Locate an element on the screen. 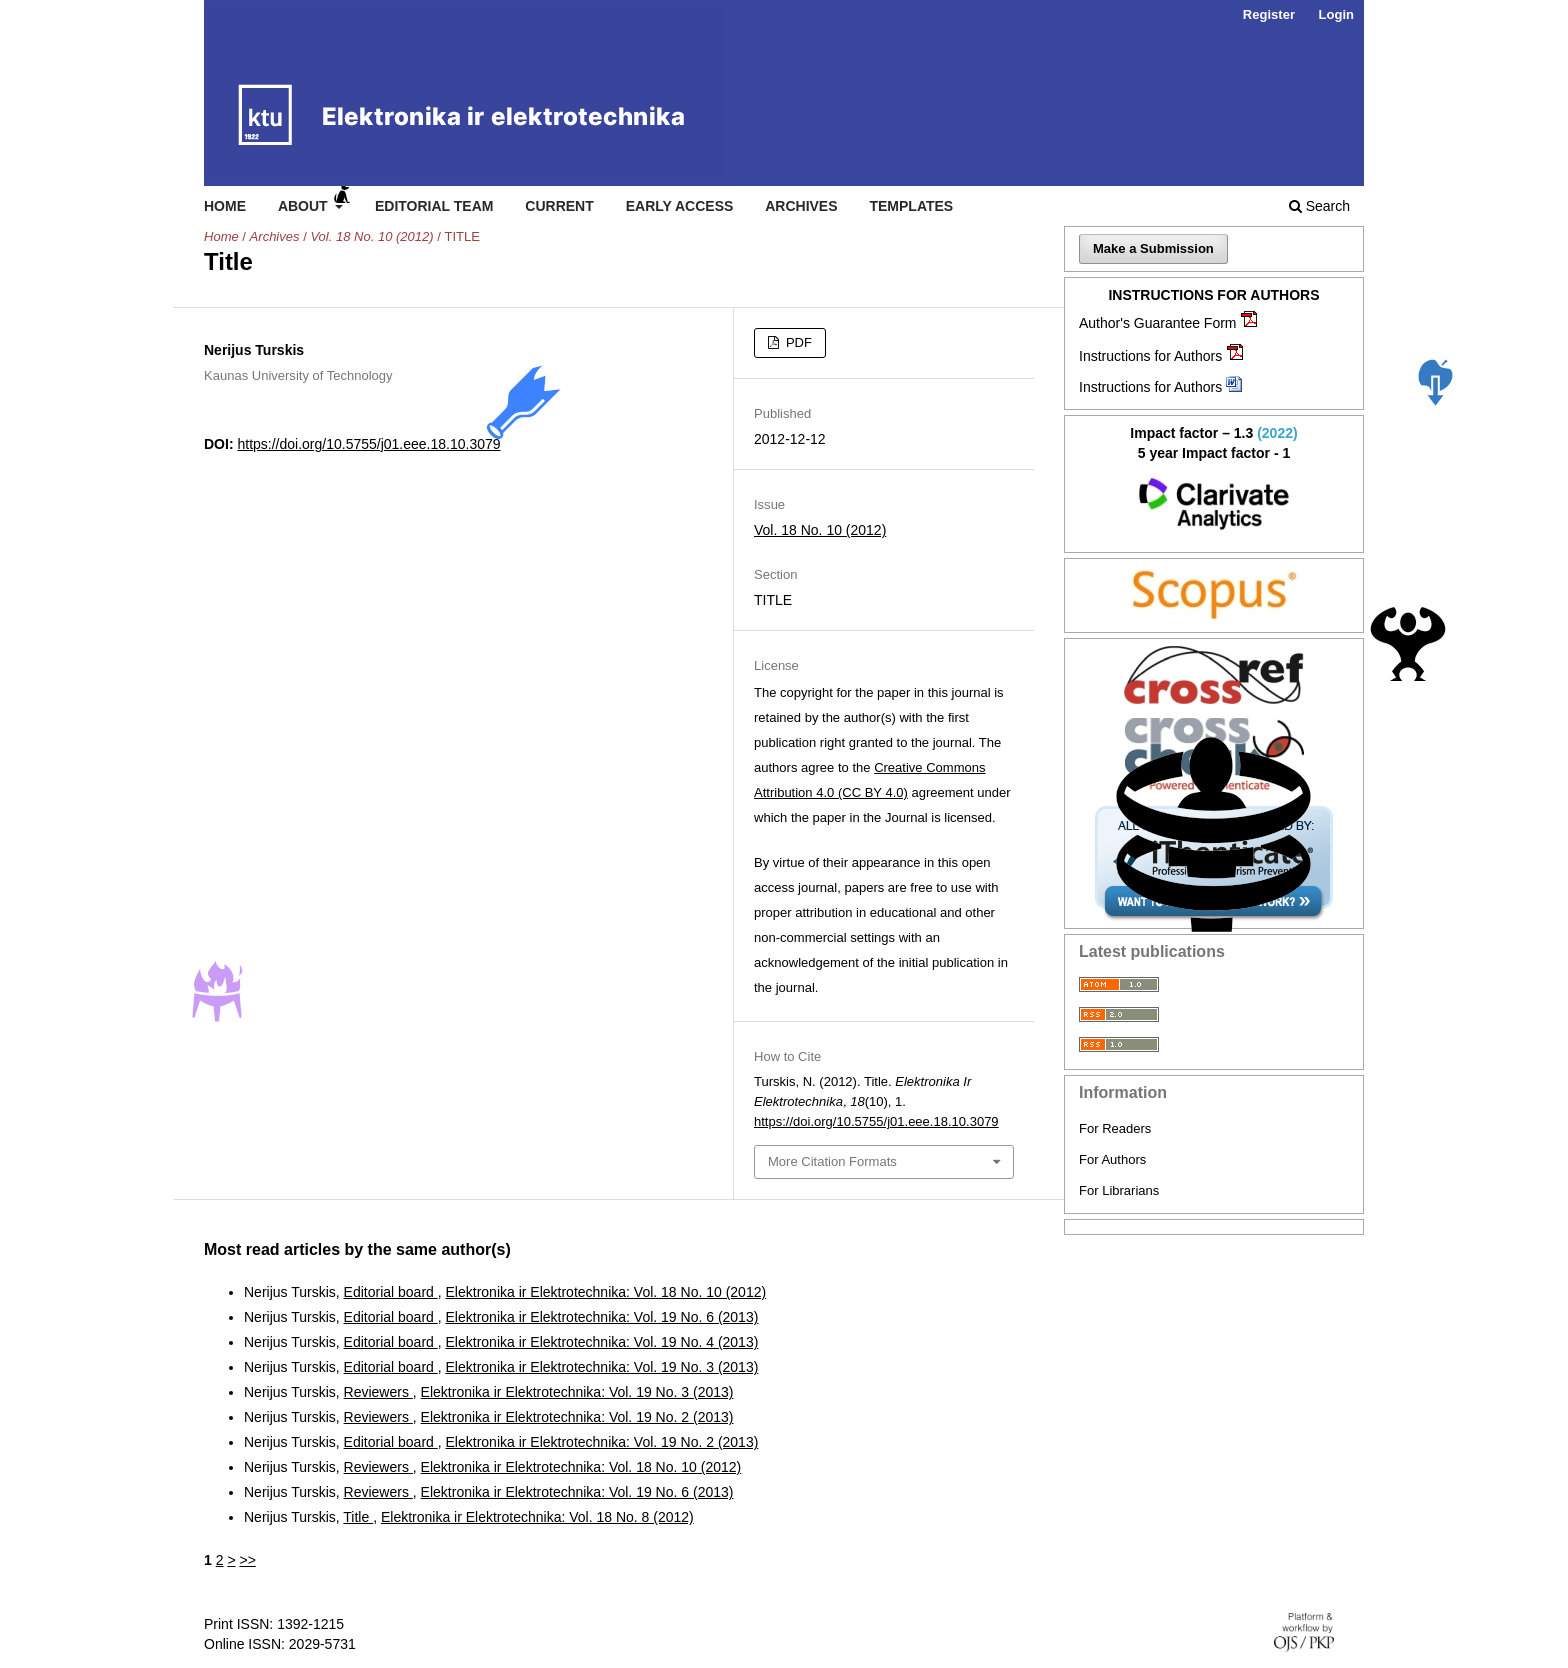 The image size is (1568, 1668). activate teleportation portal is located at coordinates (1213, 834).